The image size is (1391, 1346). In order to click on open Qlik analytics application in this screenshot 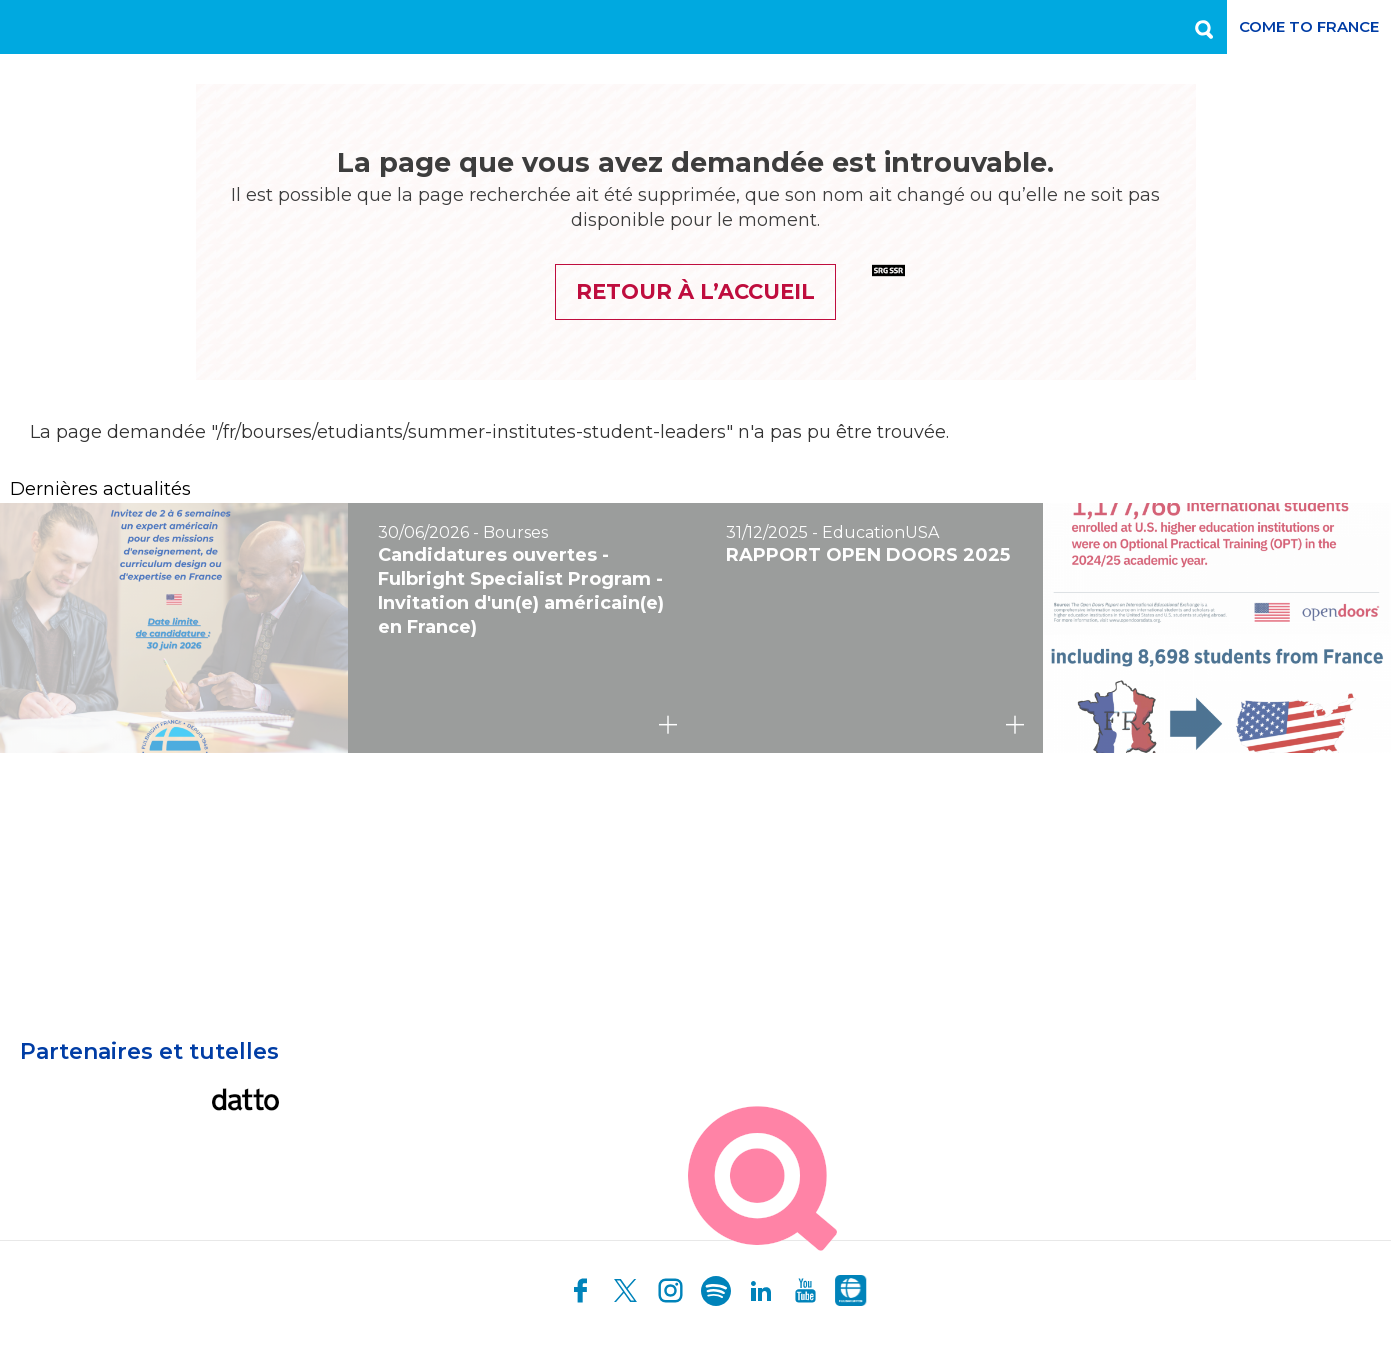, I will do `click(762, 1178)`.